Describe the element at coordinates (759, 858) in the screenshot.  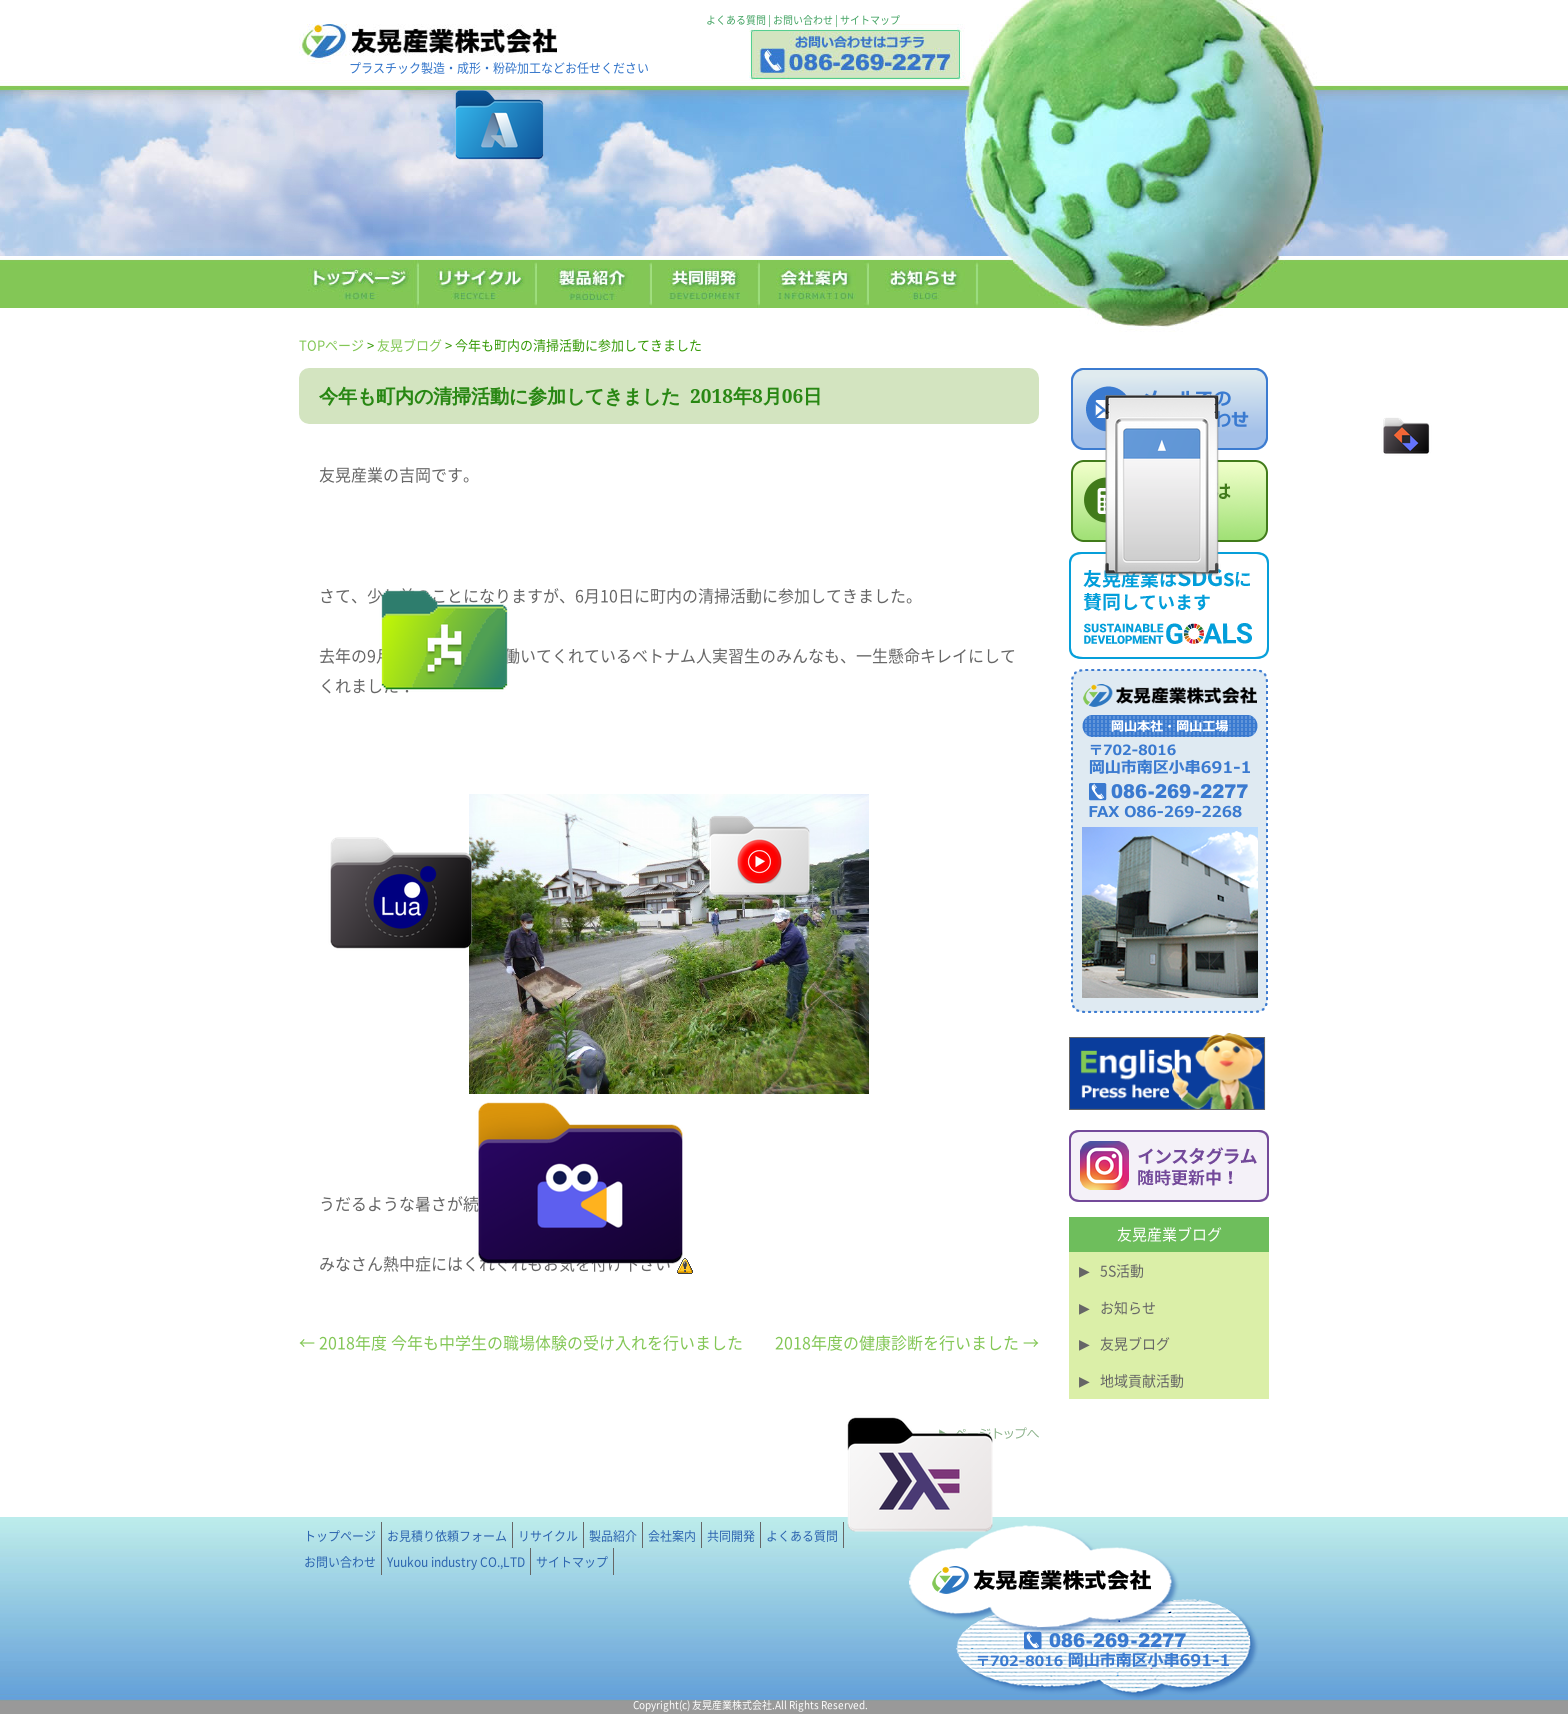
I see `open youtube music downloads folder` at that location.